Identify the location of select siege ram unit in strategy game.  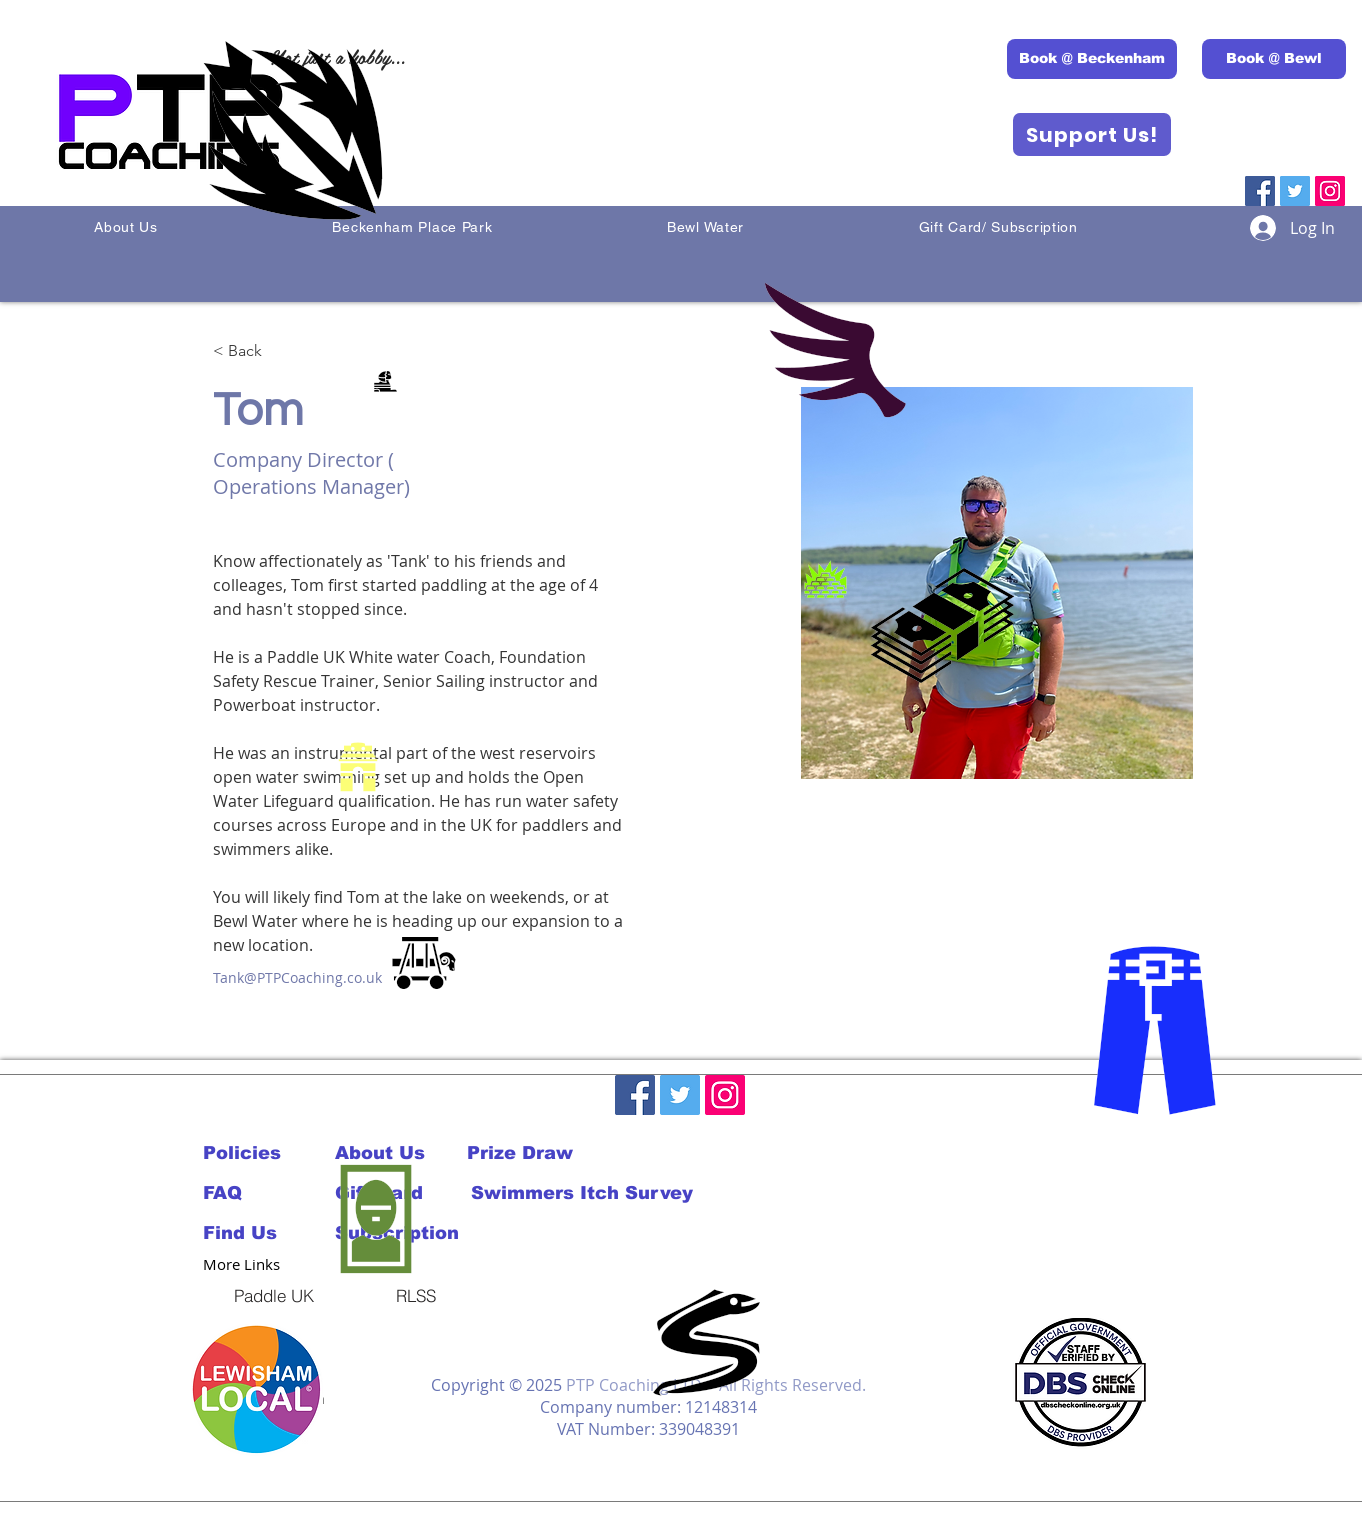
(424, 963).